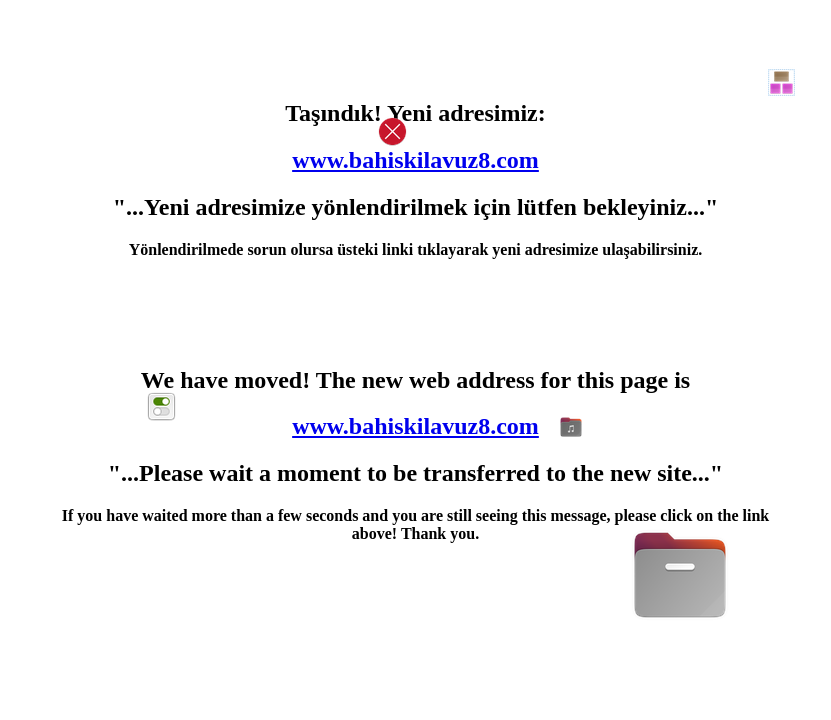  Describe the element at coordinates (392, 131) in the screenshot. I see `indicates an Insync sync error or failure` at that location.